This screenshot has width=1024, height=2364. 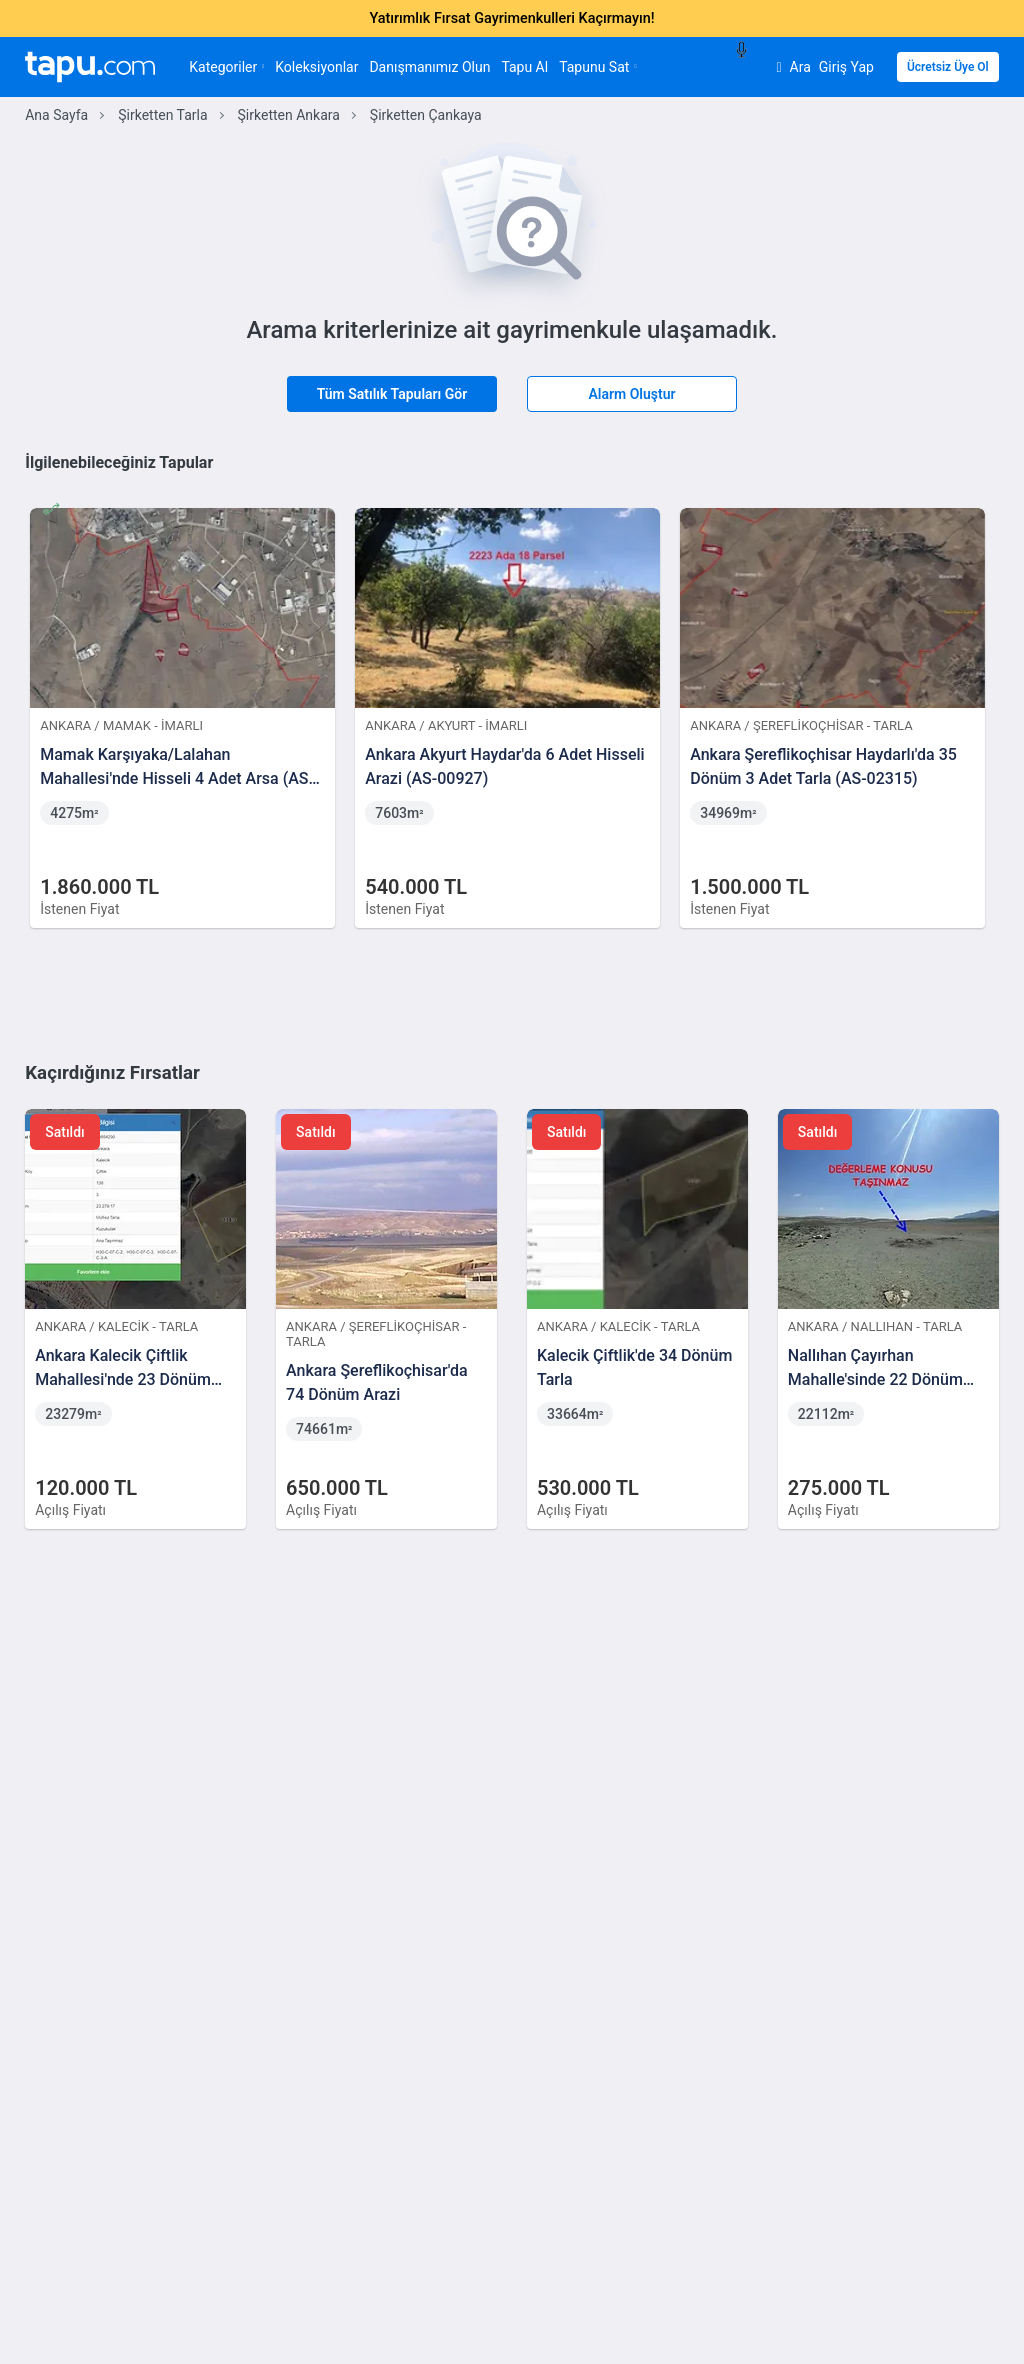 I want to click on tap to record audio or voice message, so click(x=741, y=49).